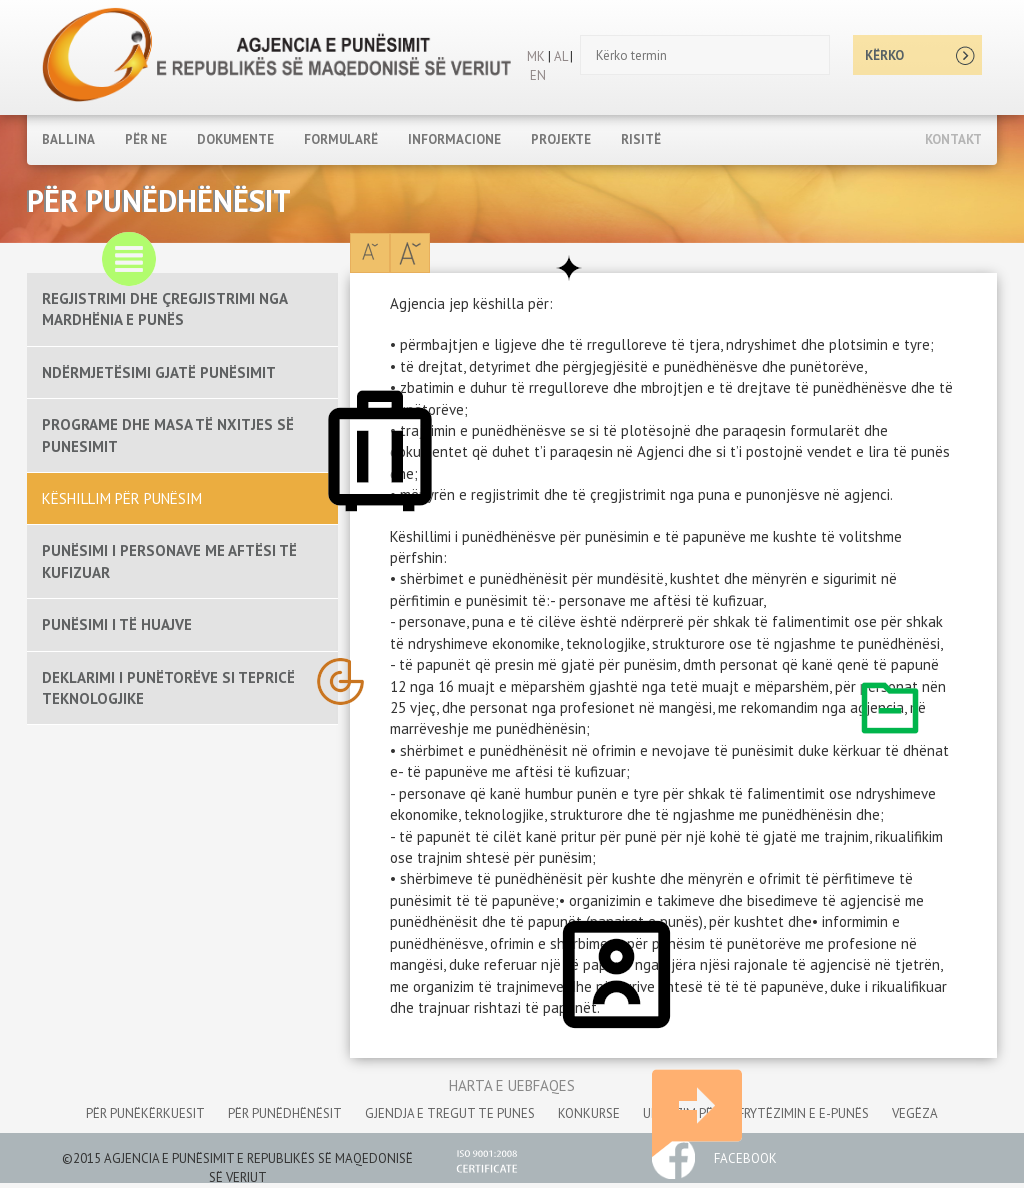  What do you see at coordinates (380, 448) in the screenshot?
I see `access travel or trip planning features` at bounding box center [380, 448].